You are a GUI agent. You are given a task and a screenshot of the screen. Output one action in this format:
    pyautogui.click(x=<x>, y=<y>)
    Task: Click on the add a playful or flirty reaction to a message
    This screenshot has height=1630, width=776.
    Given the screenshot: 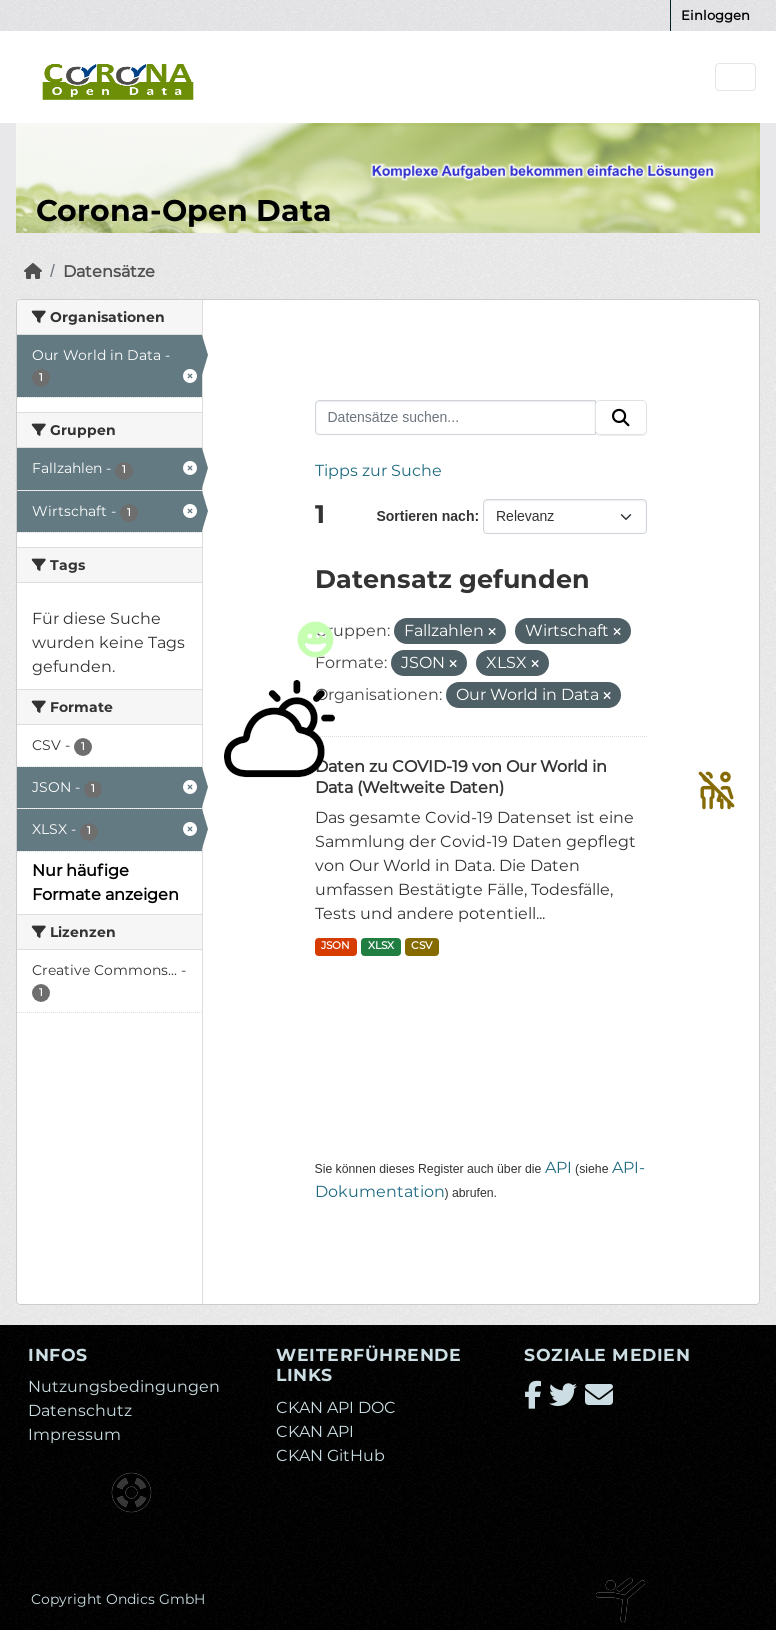 What is the action you would take?
    pyautogui.click(x=315, y=639)
    